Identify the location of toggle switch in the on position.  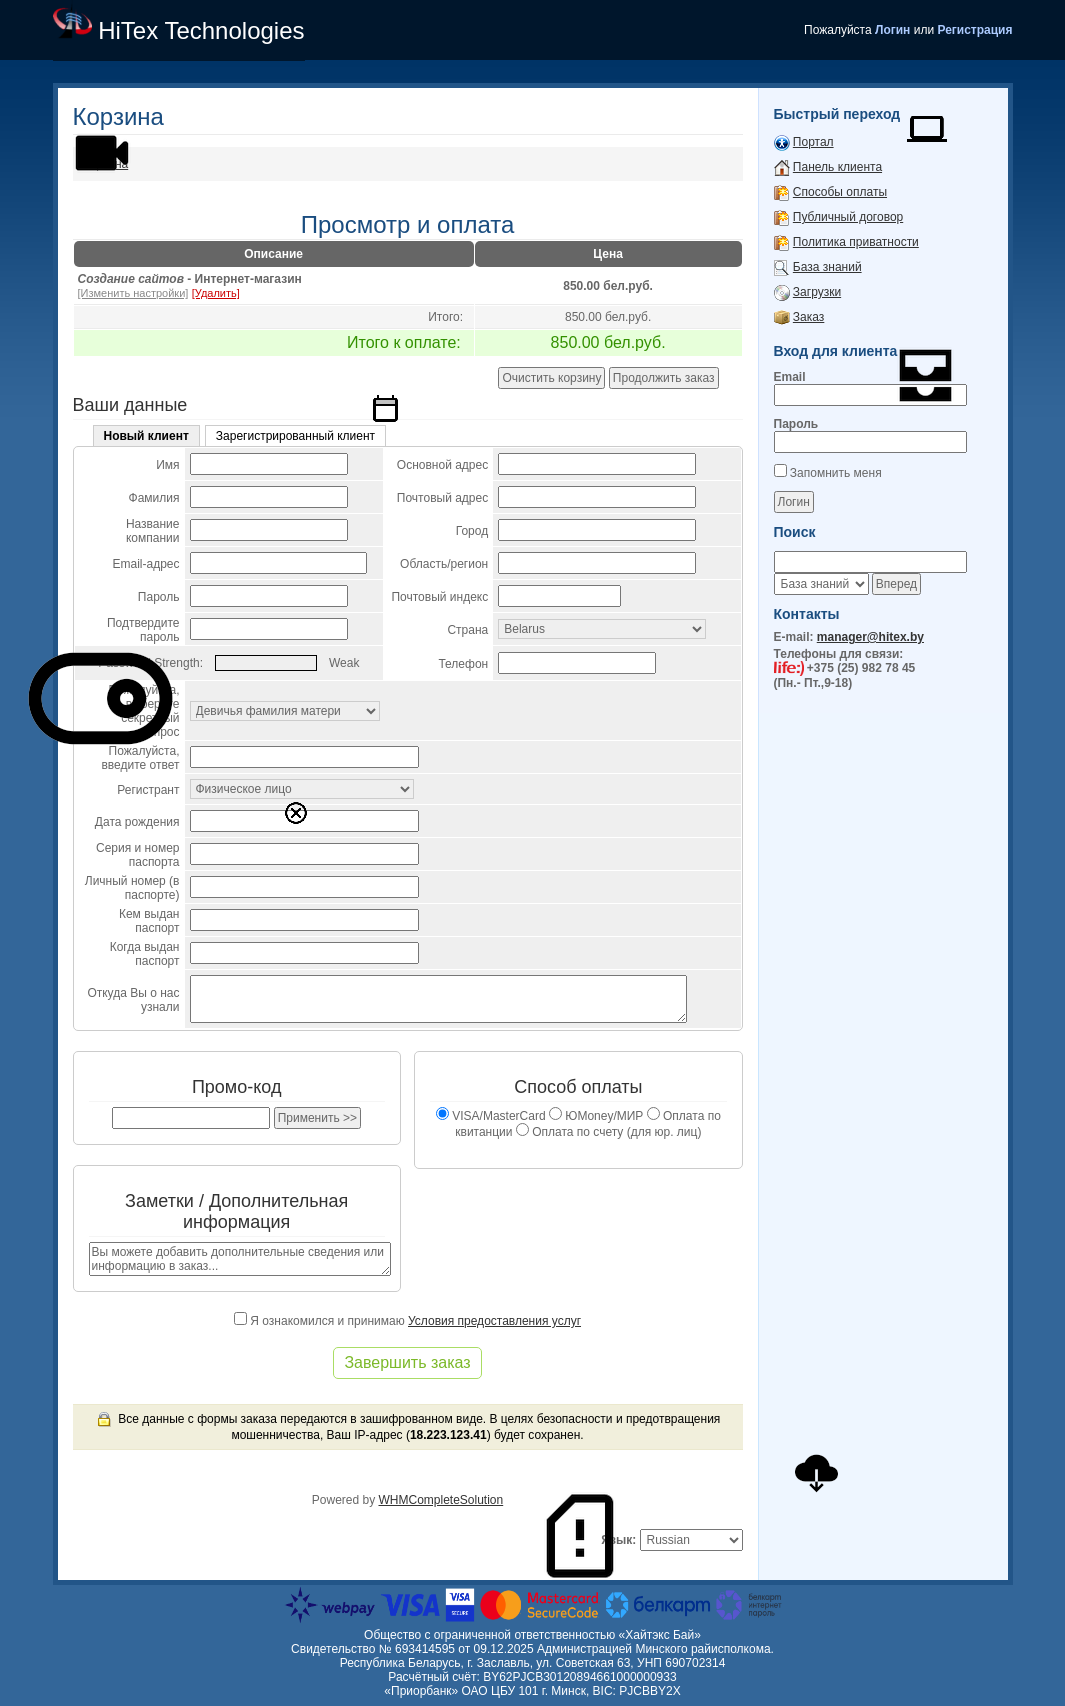
(100, 698).